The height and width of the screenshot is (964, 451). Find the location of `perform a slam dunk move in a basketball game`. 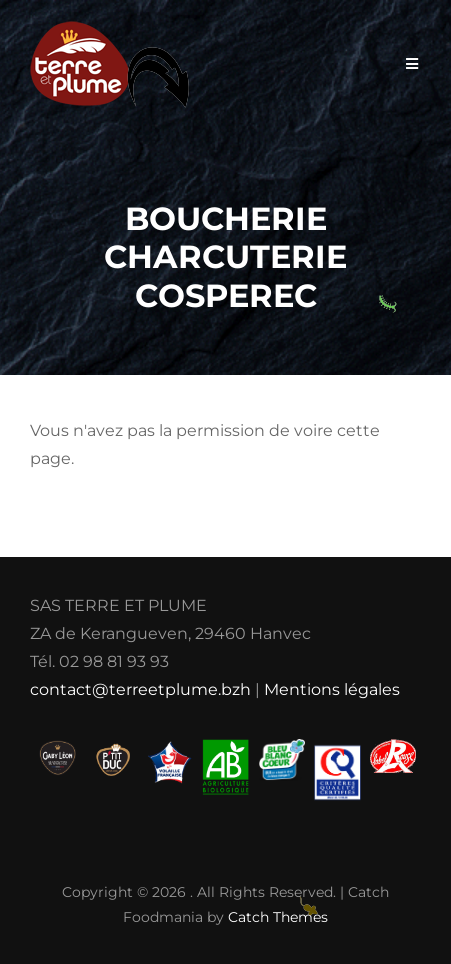

perform a slam dunk move in a basketball game is located at coordinates (158, 78).